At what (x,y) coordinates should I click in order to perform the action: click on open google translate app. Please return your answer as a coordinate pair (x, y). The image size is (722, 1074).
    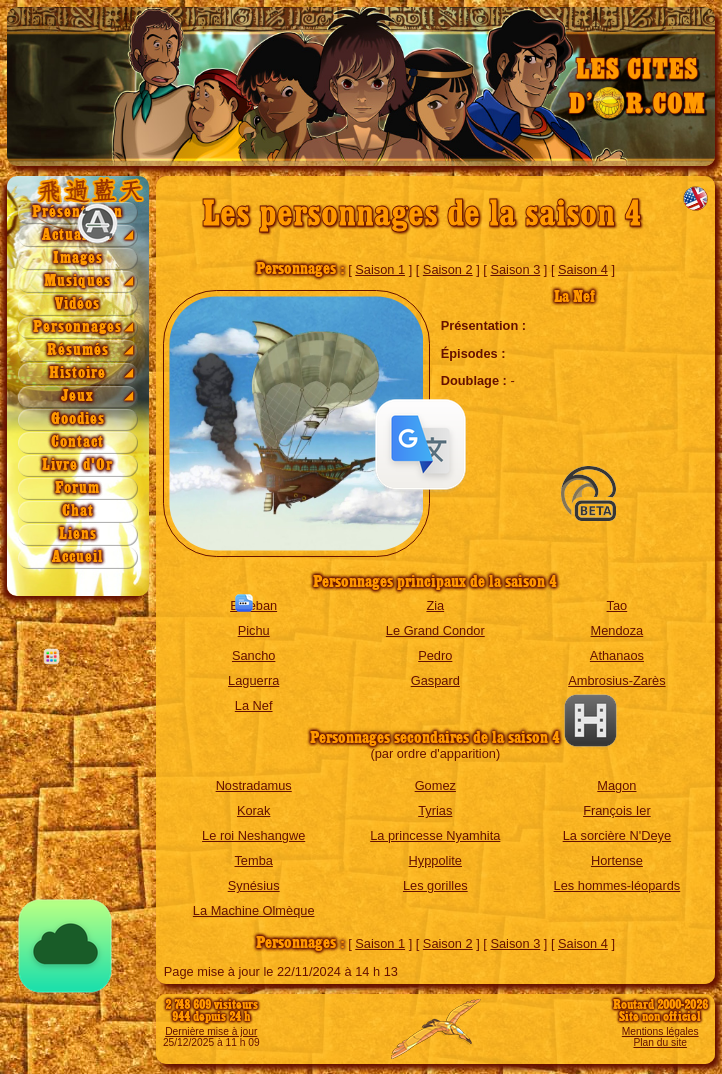
    Looking at the image, I should click on (420, 444).